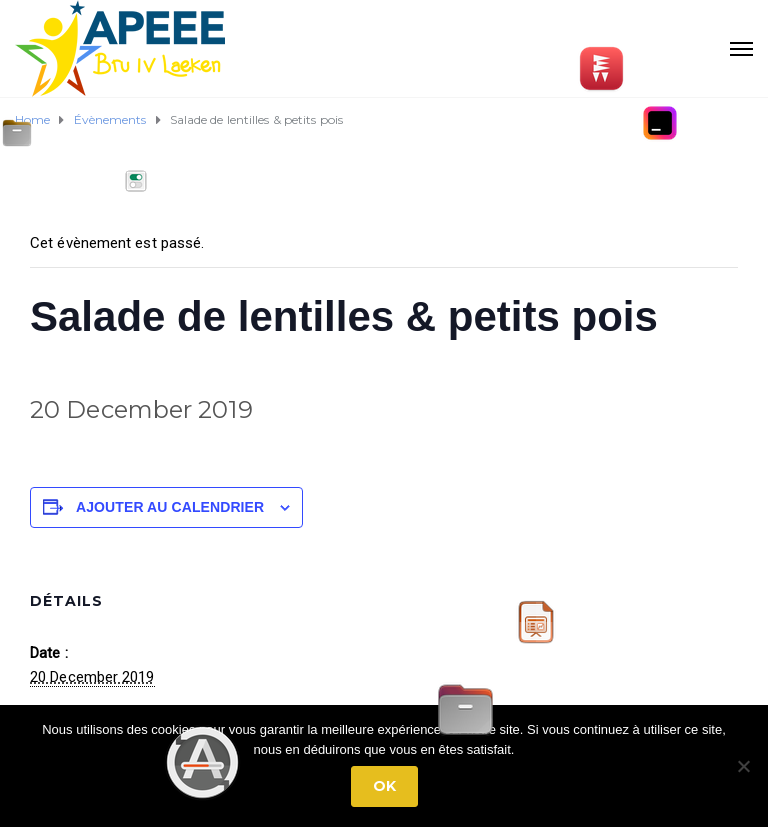  What do you see at coordinates (660, 123) in the screenshot?
I see `open jetbrains toolbox to manage ides` at bounding box center [660, 123].